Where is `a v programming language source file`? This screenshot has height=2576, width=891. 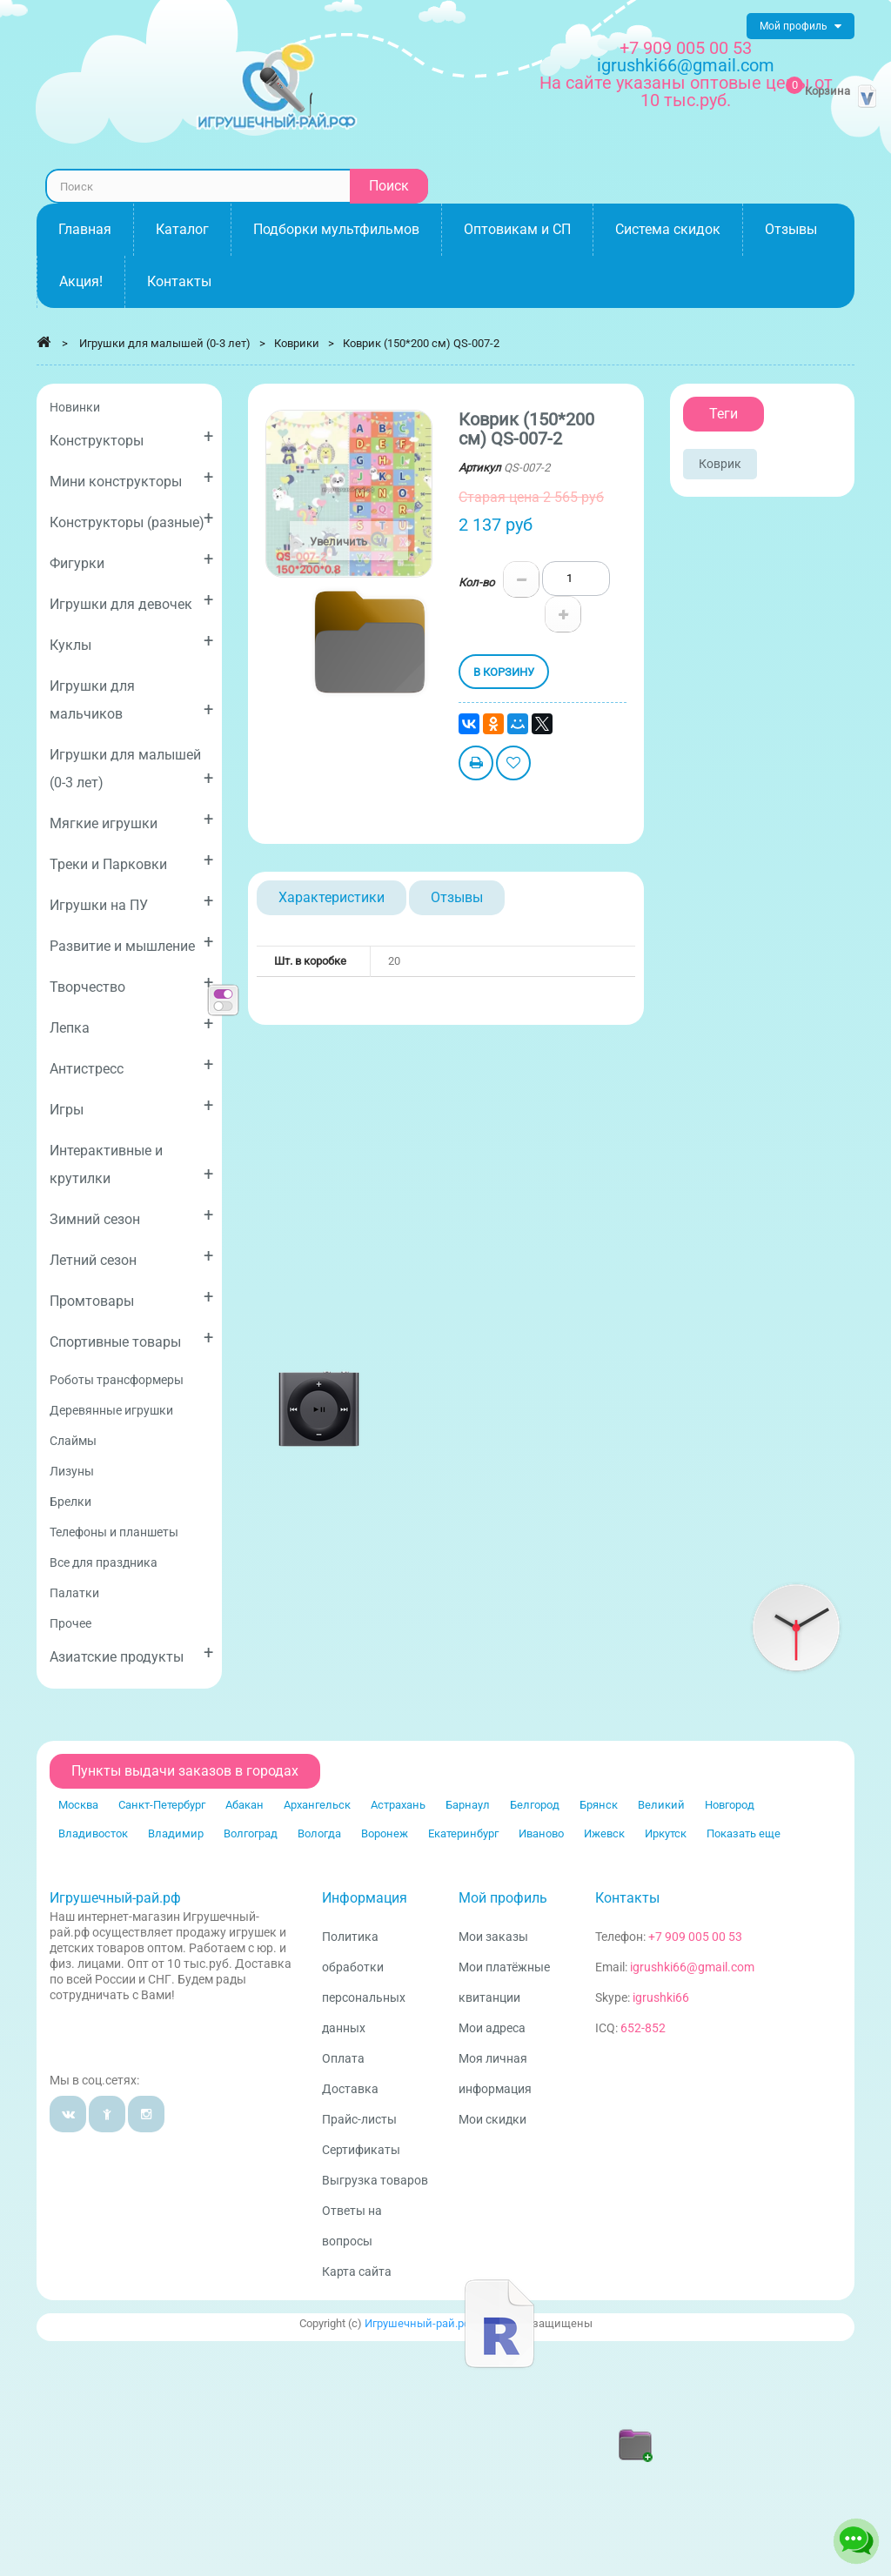
a v programming language source file is located at coordinates (867, 96).